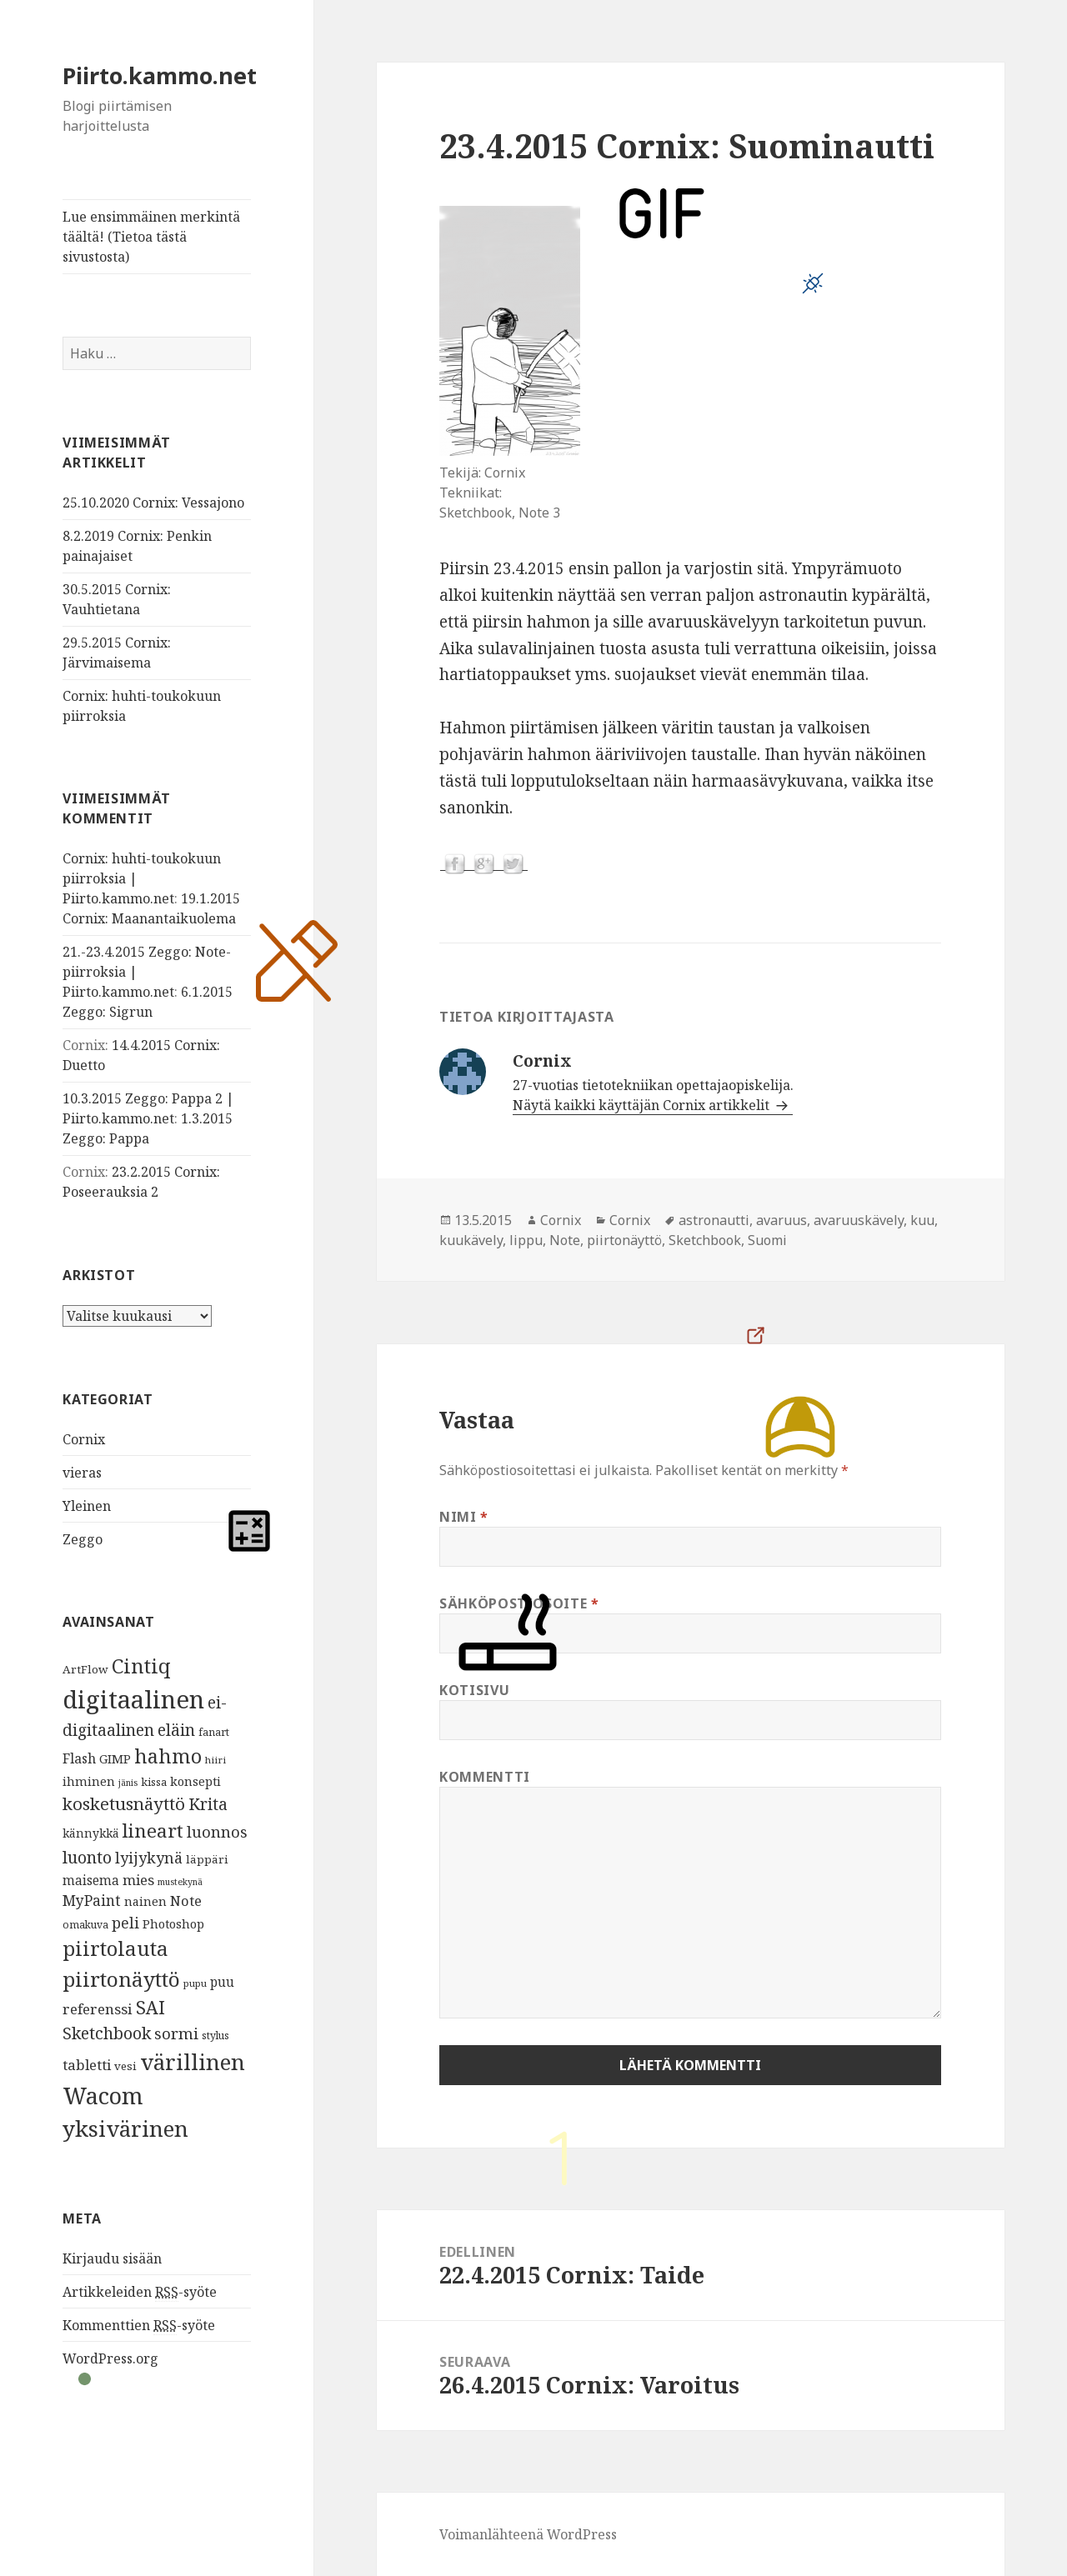  Describe the element at coordinates (249, 1531) in the screenshot. I see `open calculator tool` at that location.